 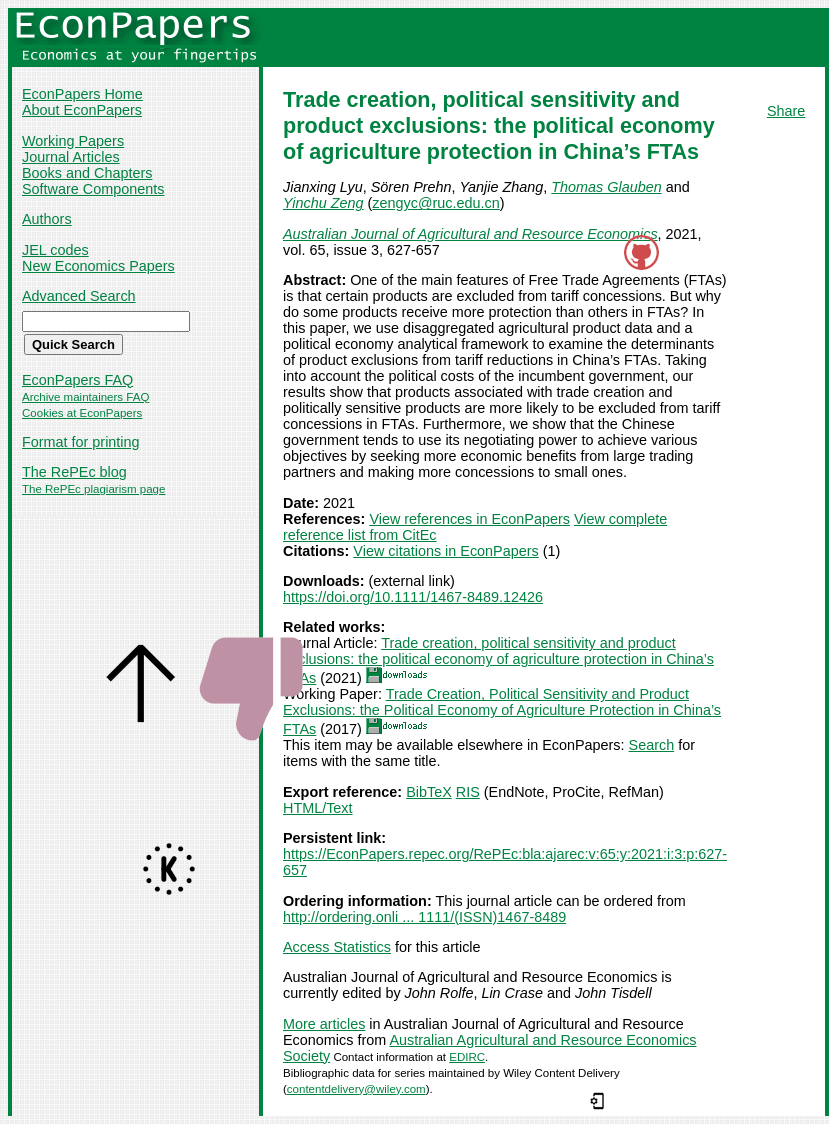 What do you see at coordinates (251, 689) in the screenshot?
I see `dislike or downvote content` at bounding box center [251, 689].